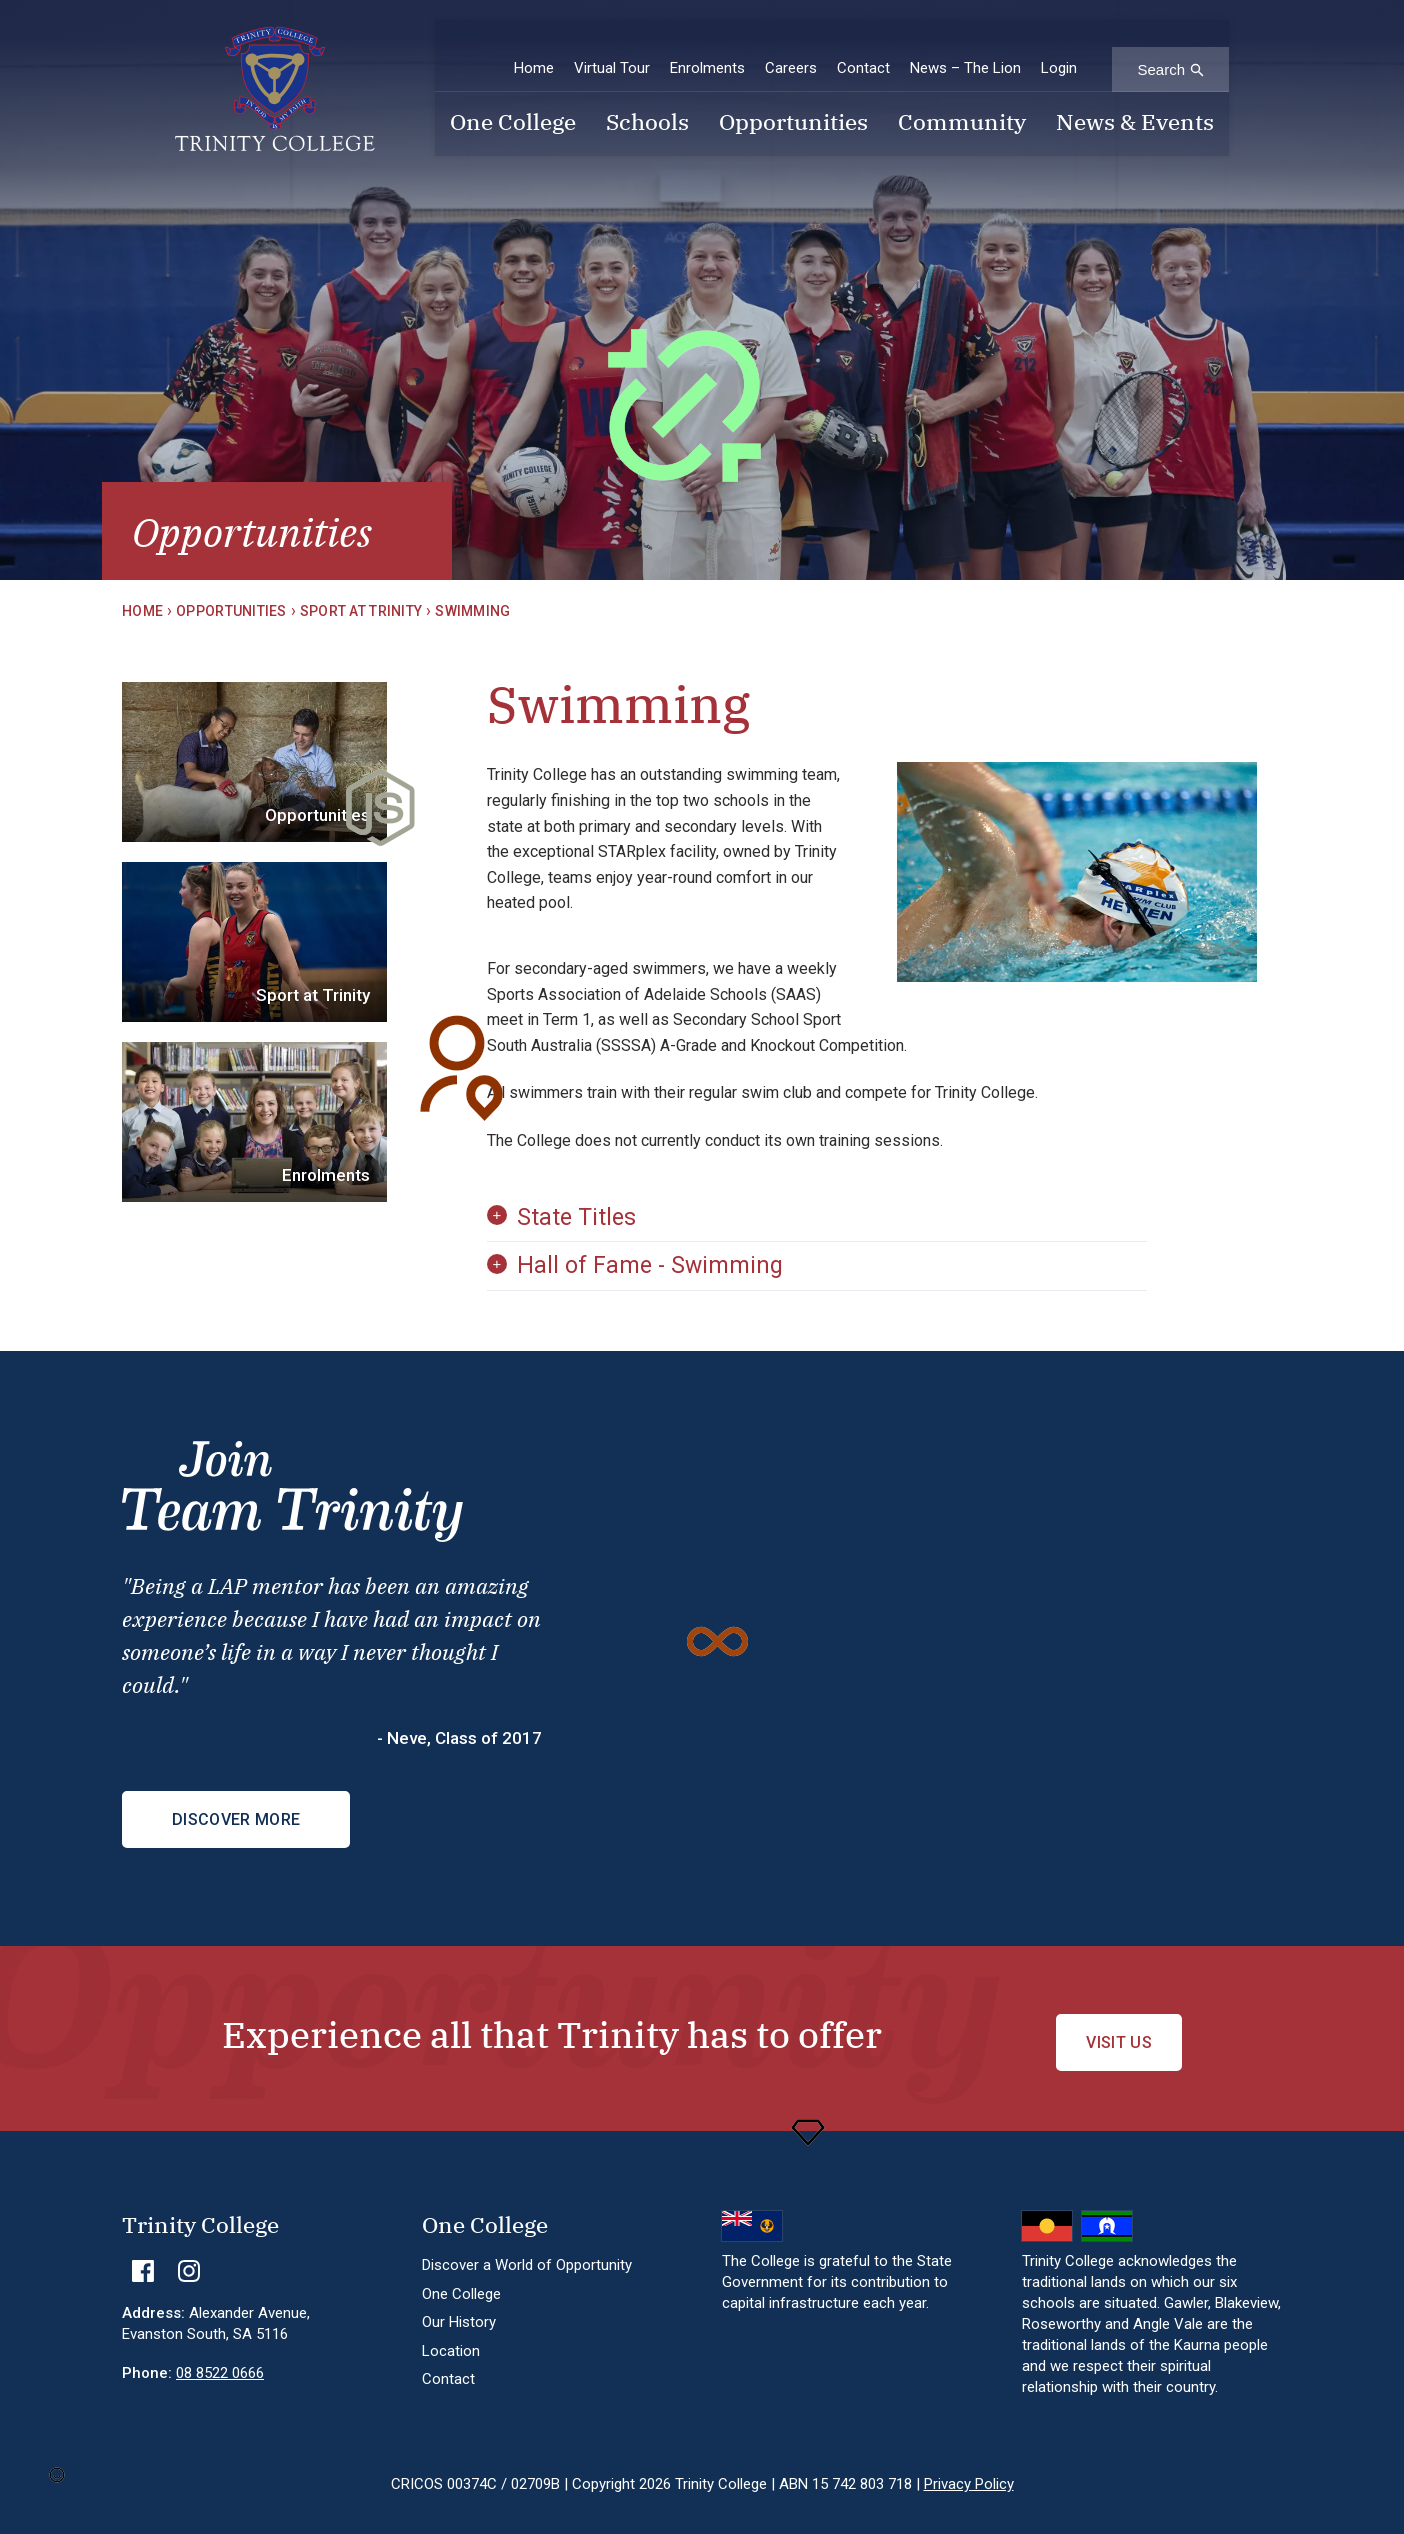 This screenshot has width=1404, height=2534. Describe the element at coordinates (57, 2475) in the screenshot. I see `view your profile` at that location.